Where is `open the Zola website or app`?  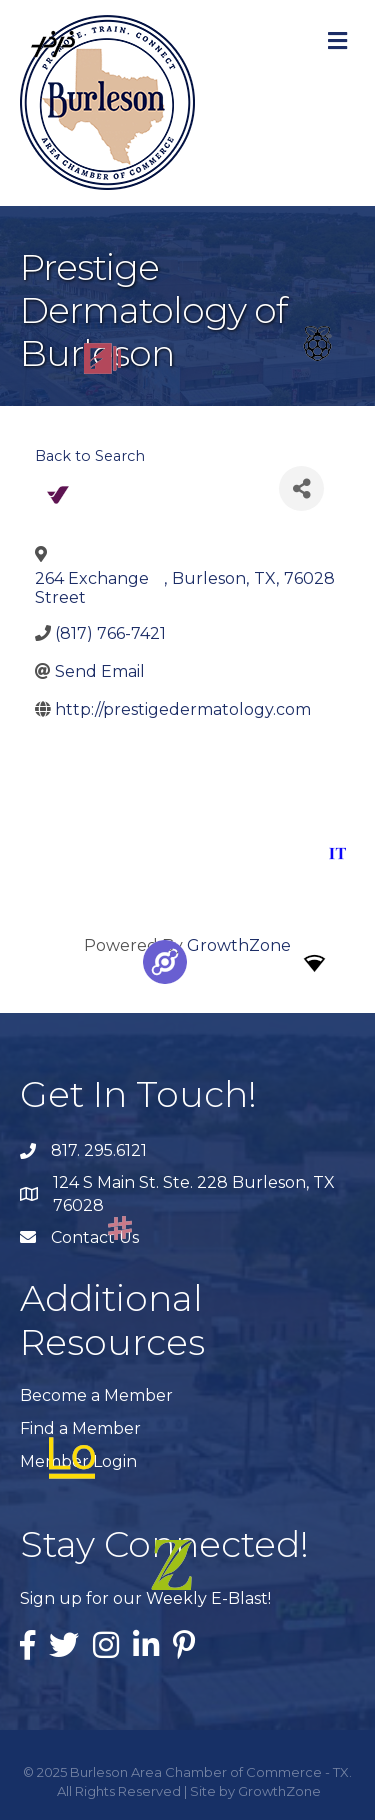
open the Zola website or app is located at coordinates (172, 1565).